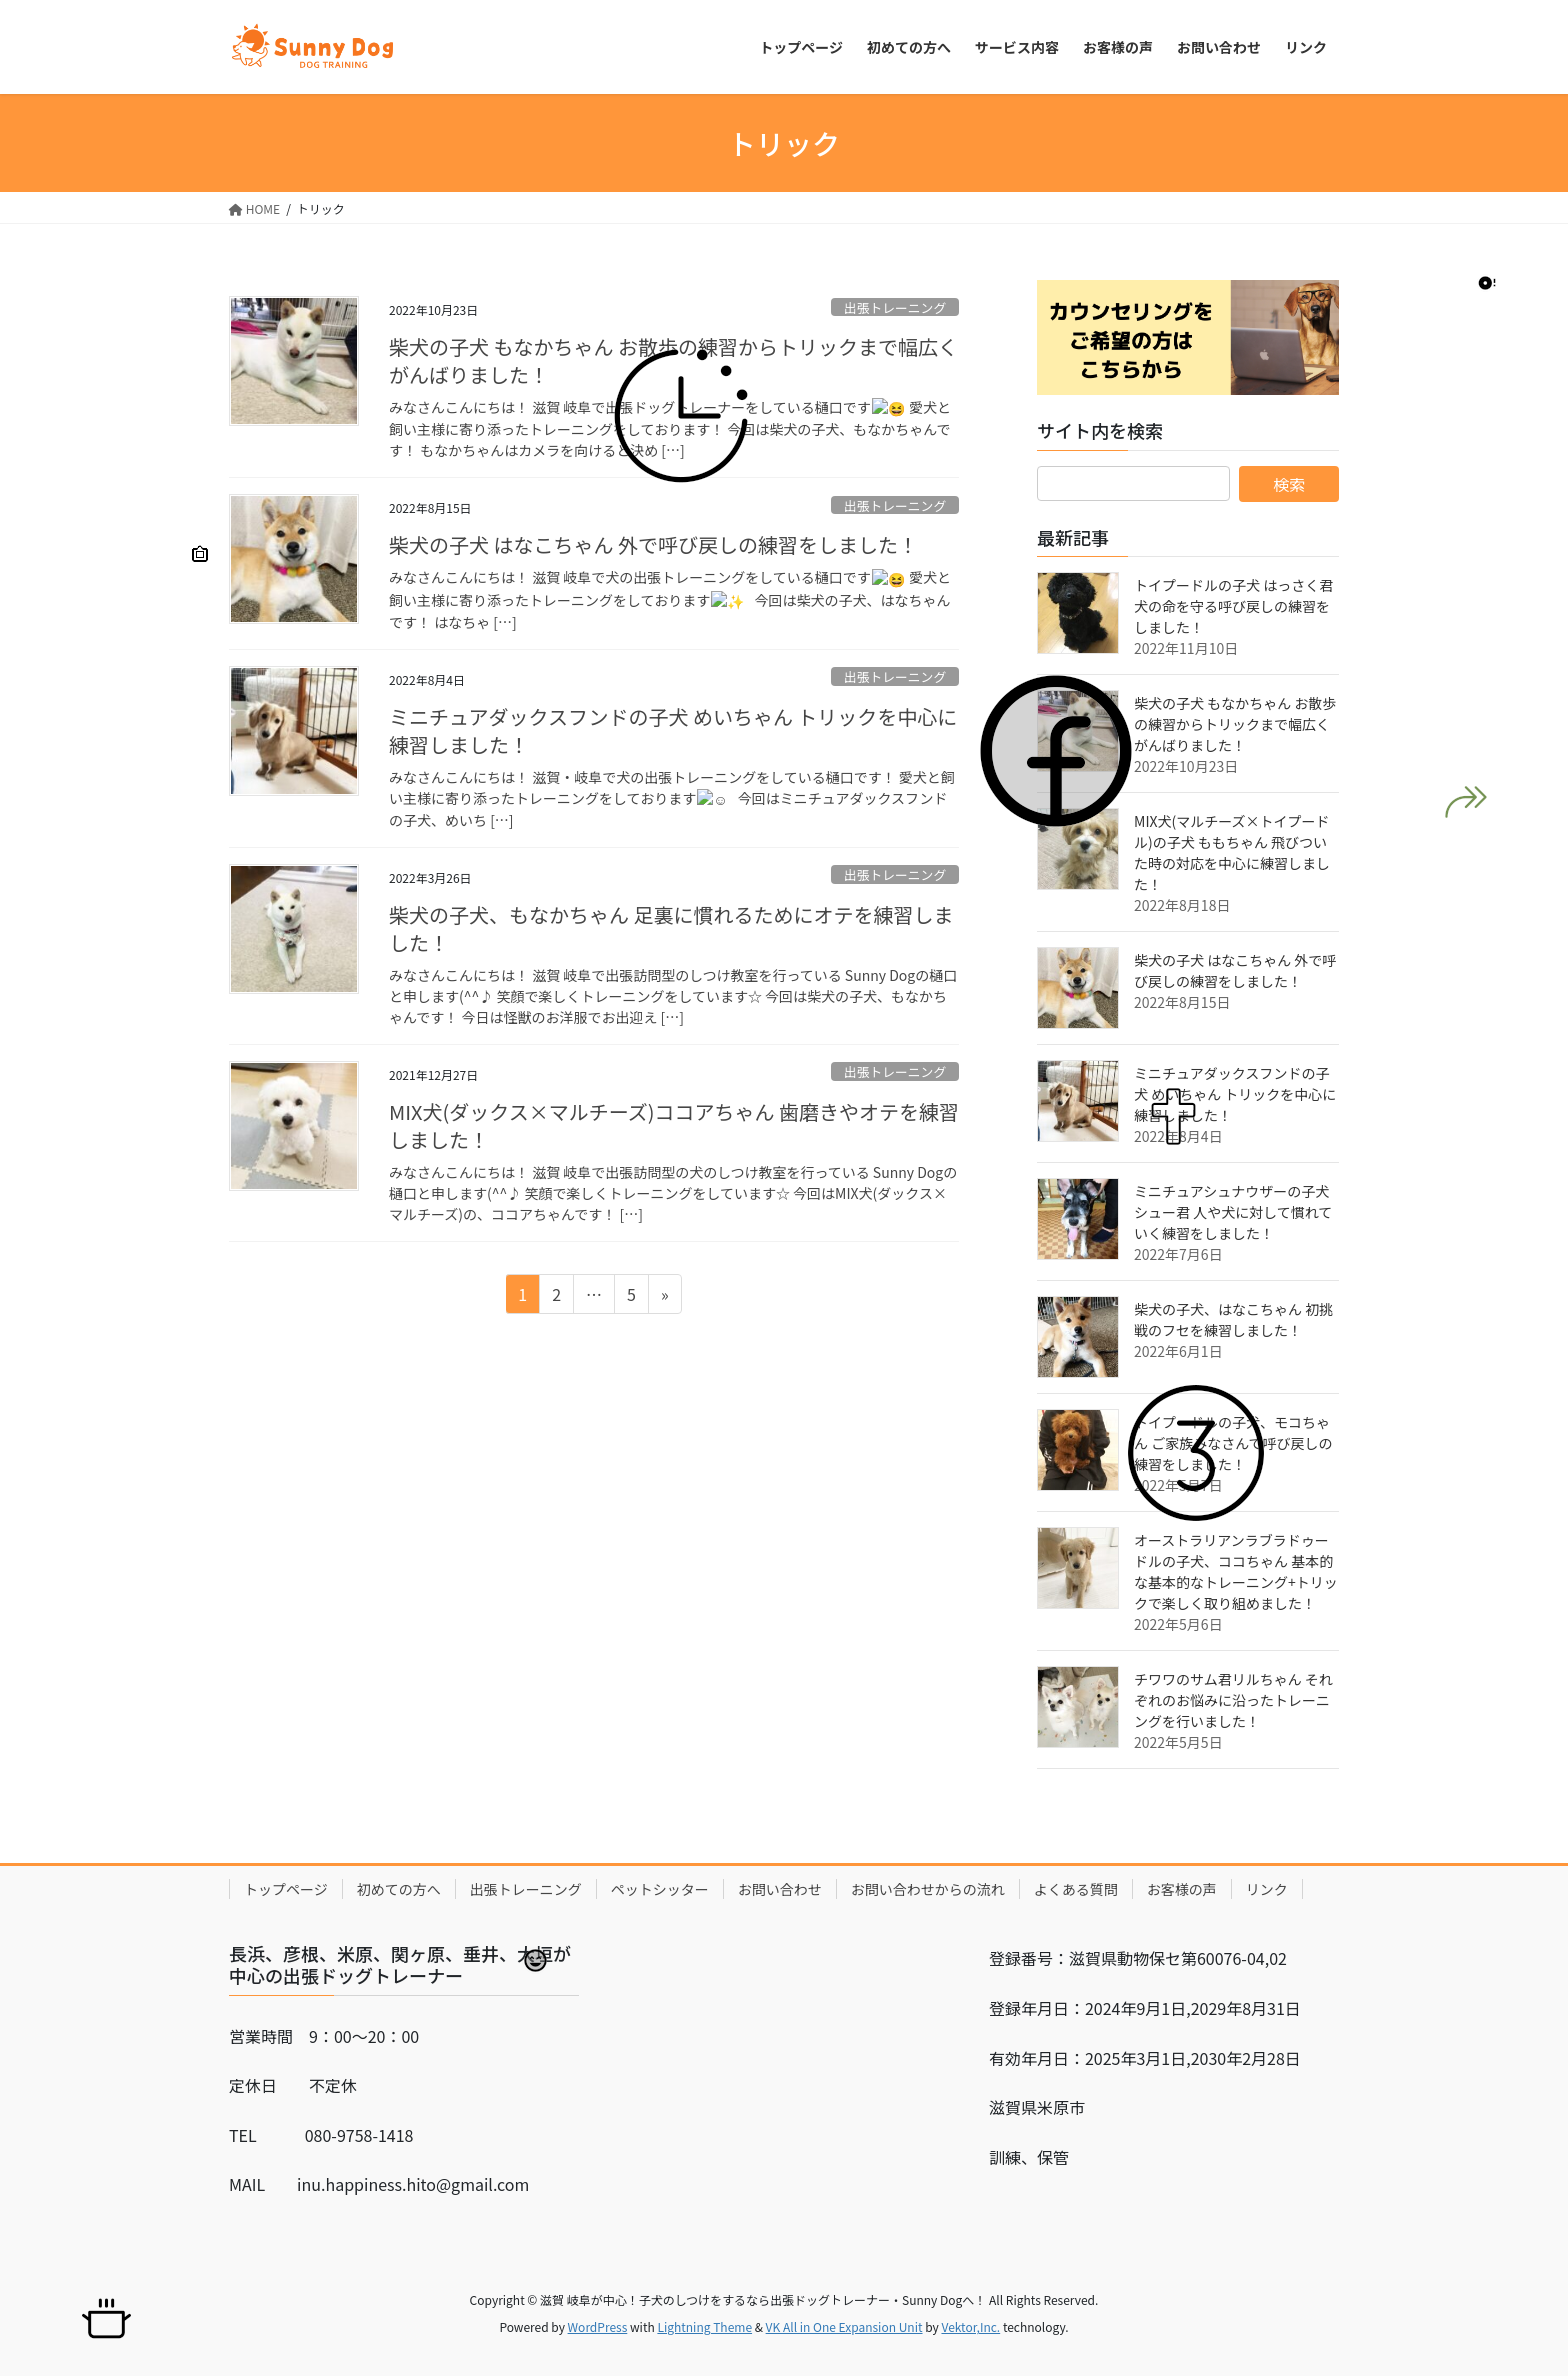 This screenshot has width=1568, height=2376. Describe the element at coordinates (200, 554) in the screenshot. I see `view framed photos or artwork` at that location.